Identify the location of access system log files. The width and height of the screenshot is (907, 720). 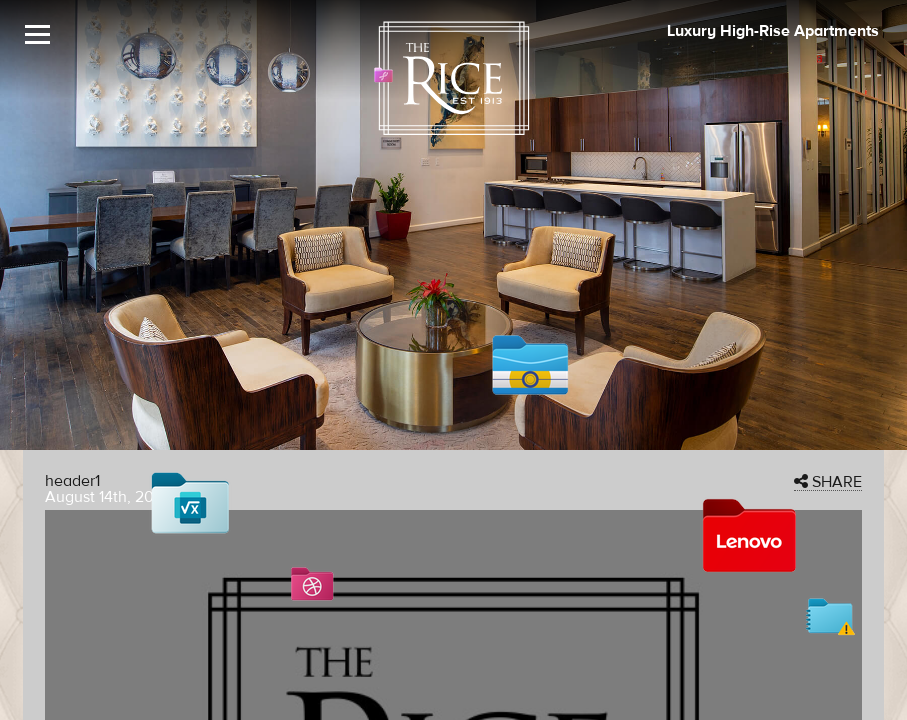
(830, 617).